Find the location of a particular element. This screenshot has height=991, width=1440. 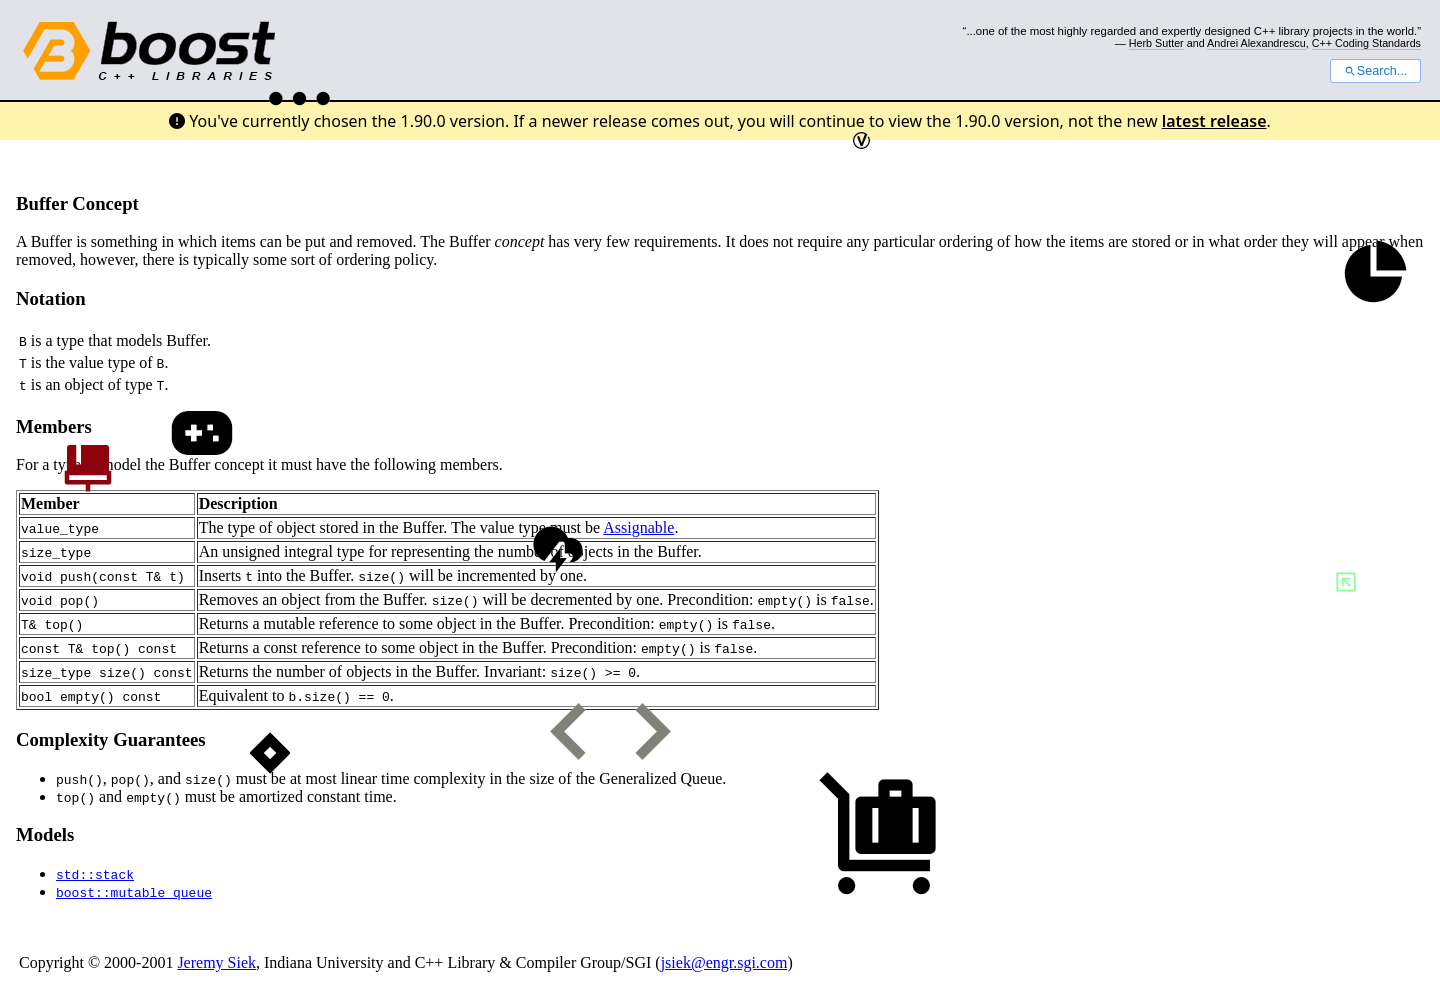

indicates thunderstorm weather conditions is located at coordinates (558, 549).